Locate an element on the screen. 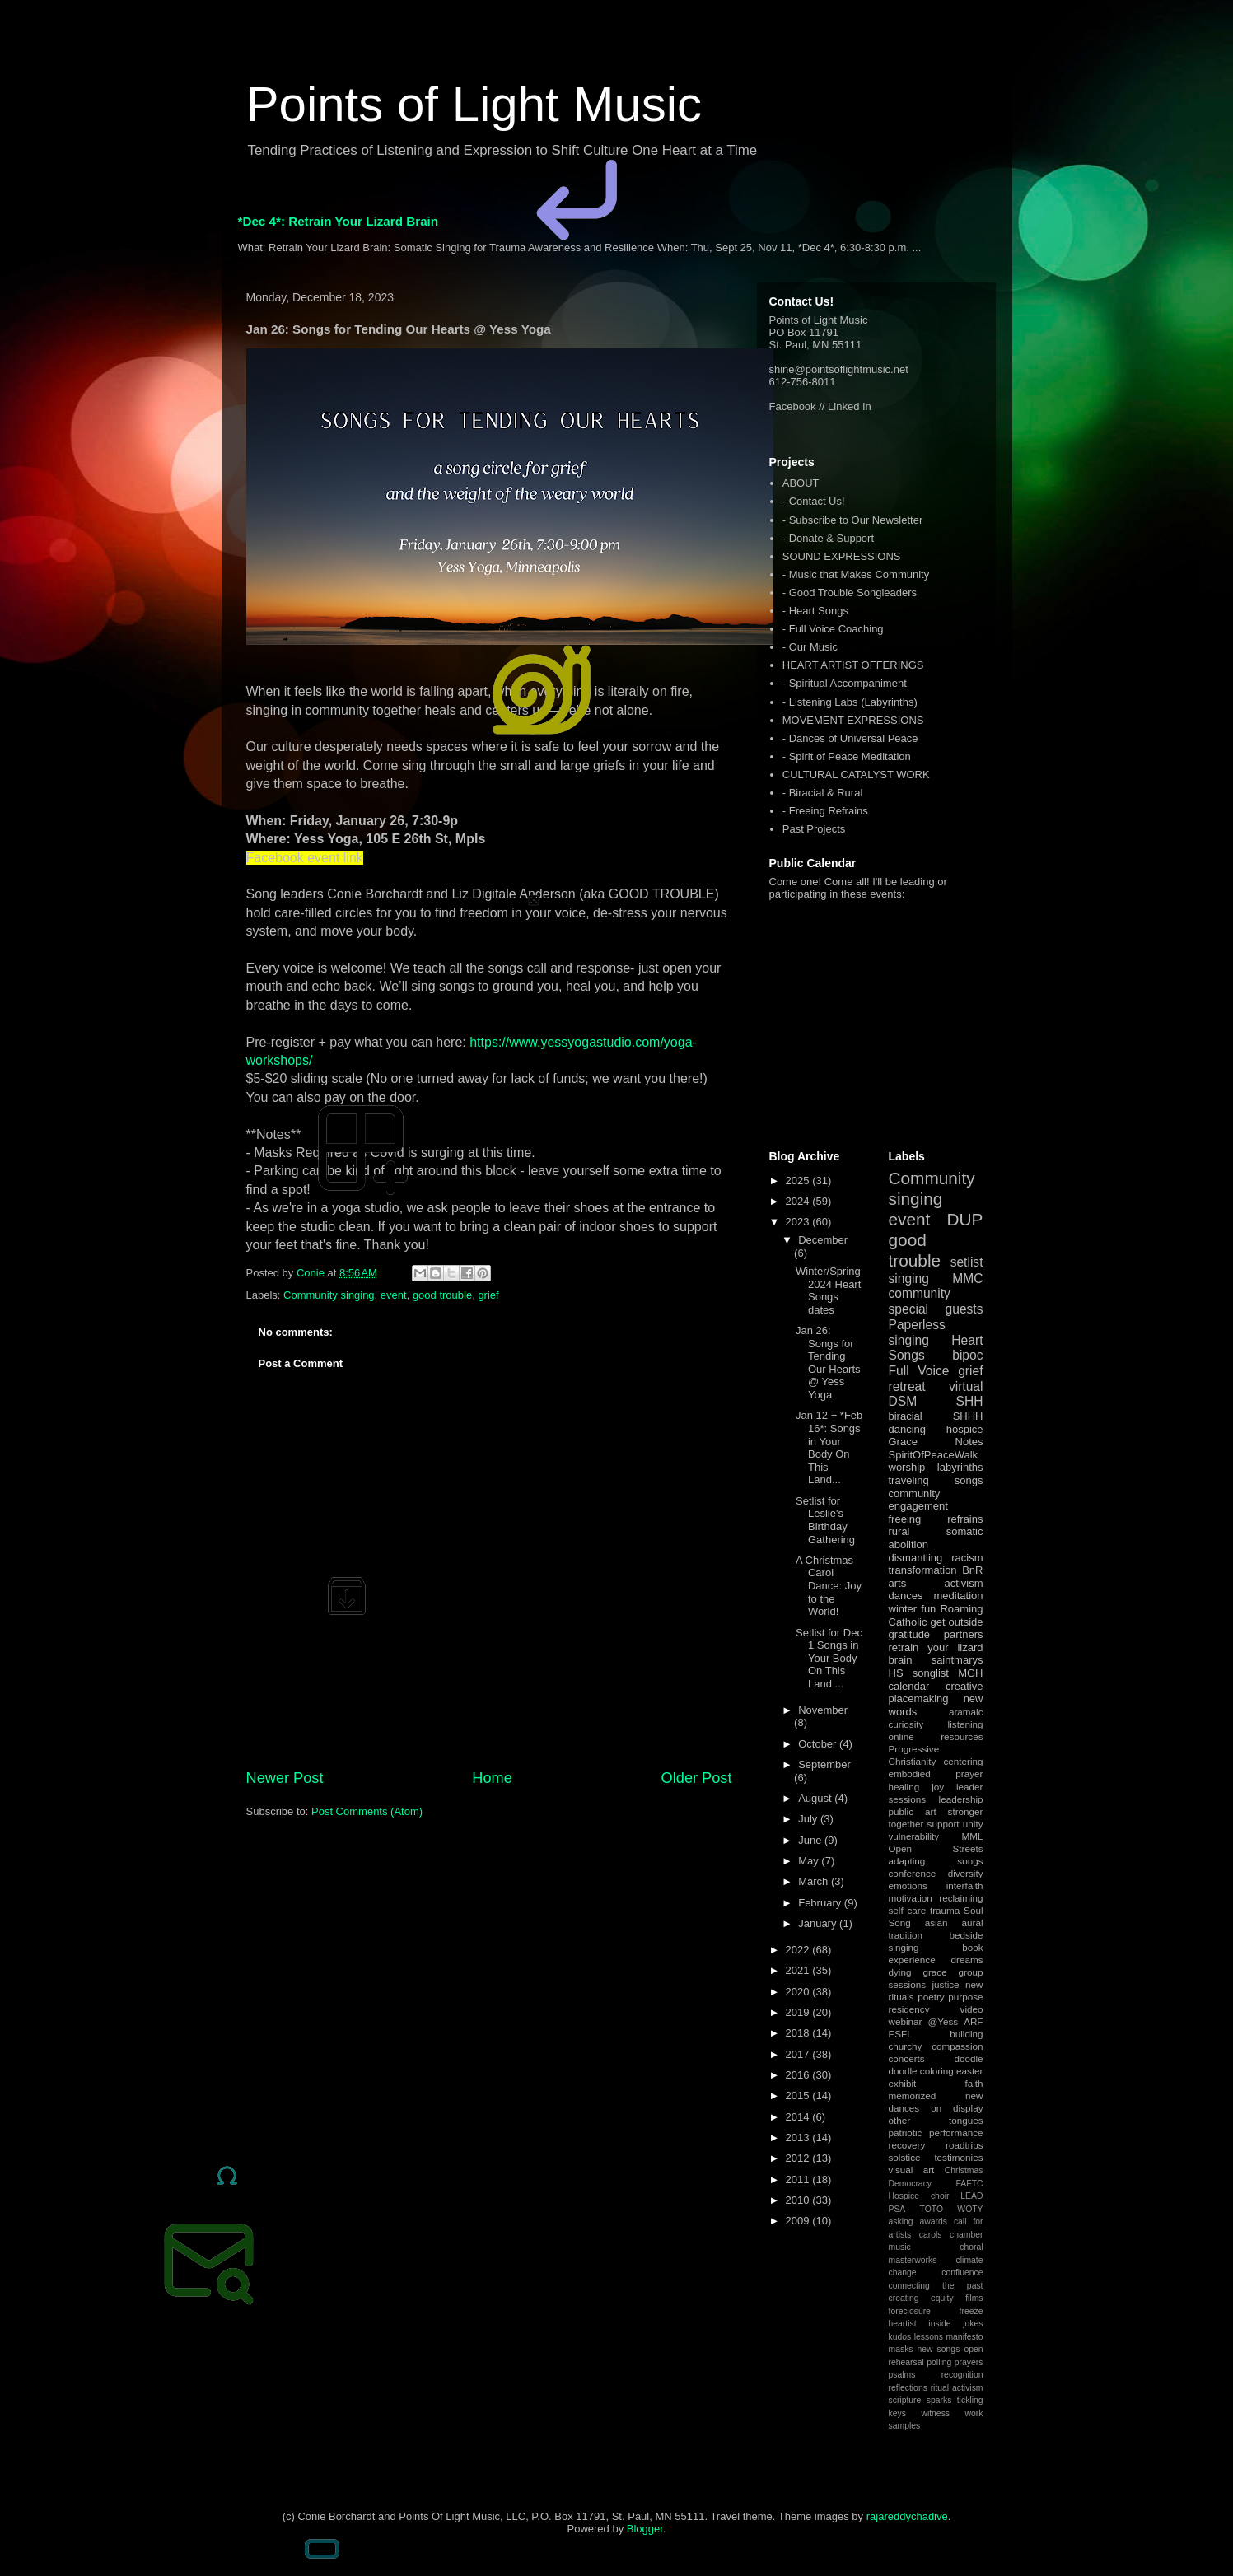 This screenshot has height=2576, width=1233. add a new widget or tile to dashboard is located at coordinates (361, 1148).